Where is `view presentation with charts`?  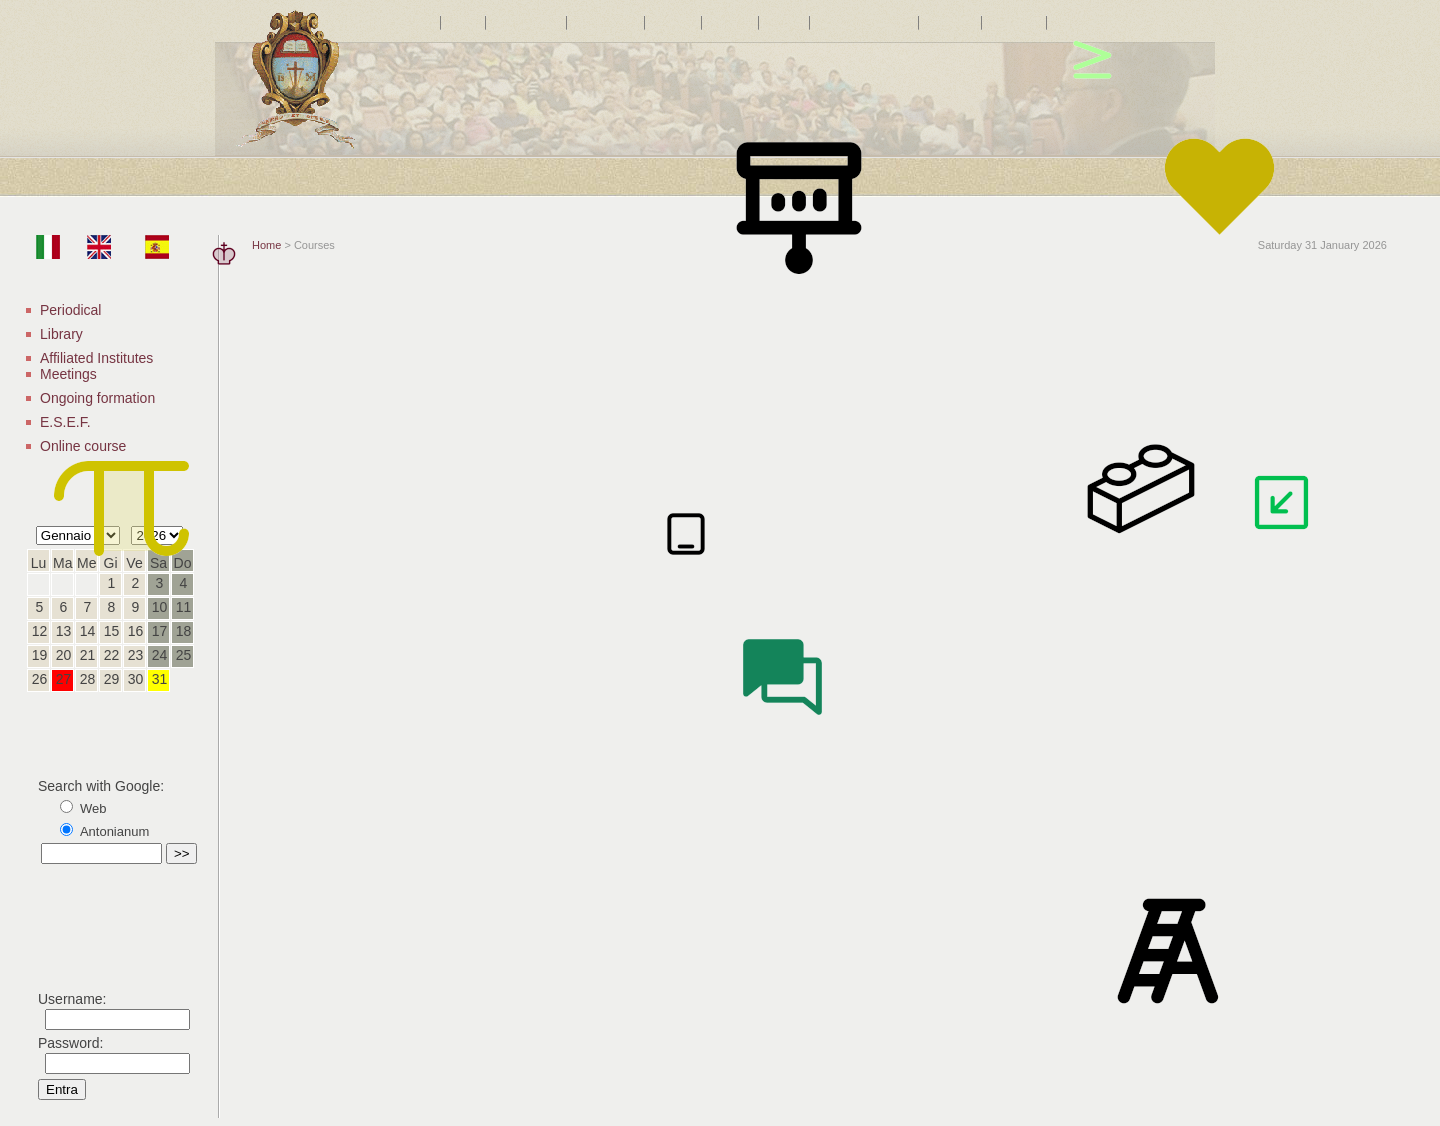
view presentation with charts is located at coordinates (799, 200).